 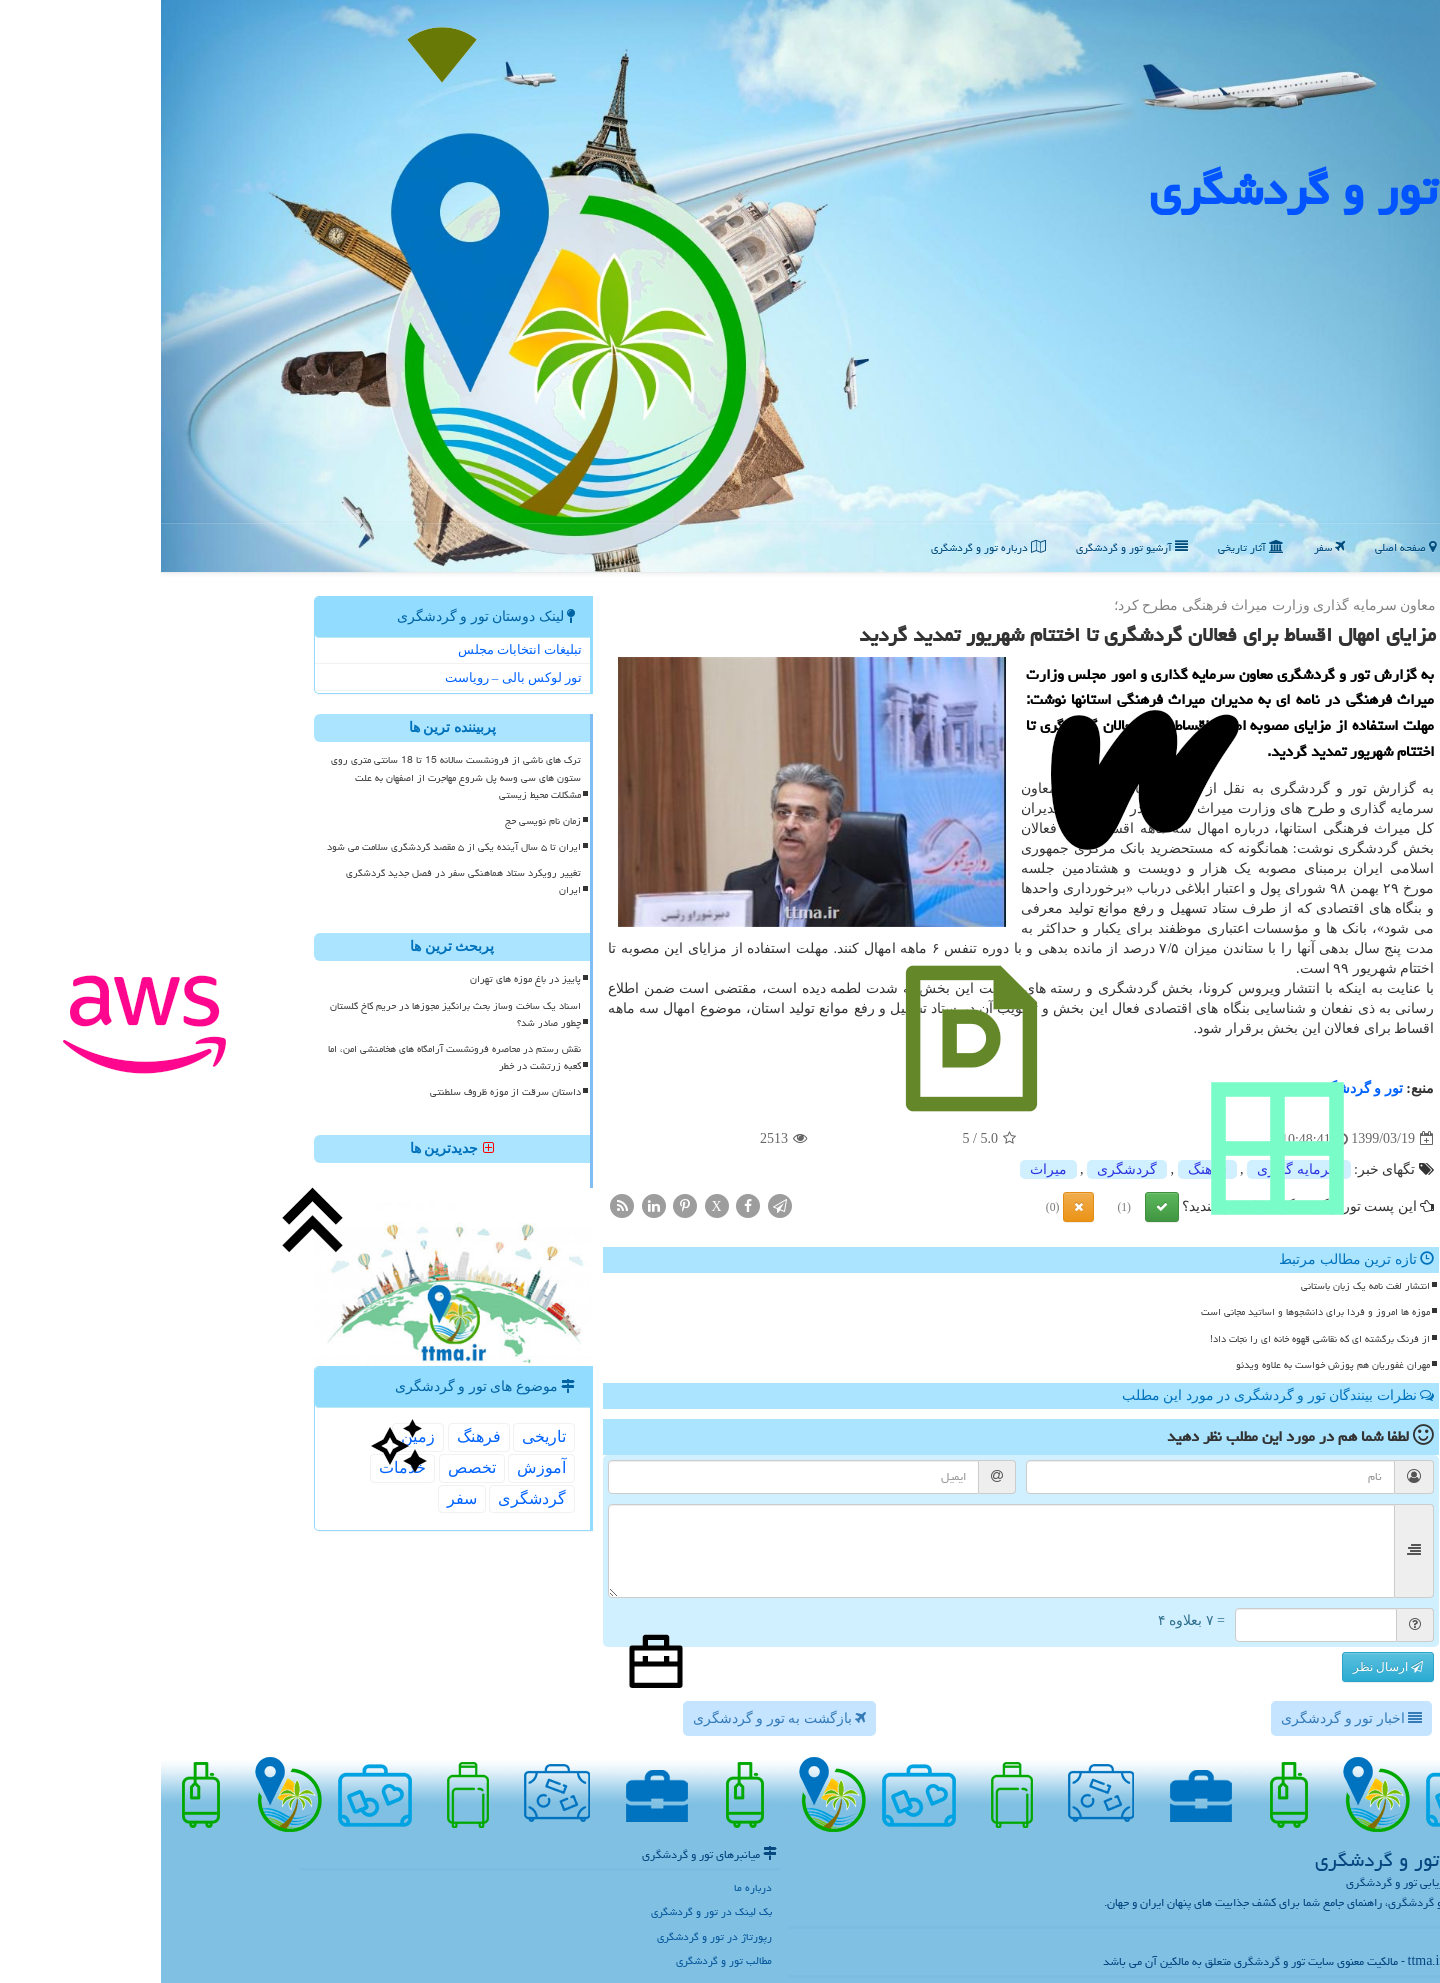 I want to click on open the wattpad app, so click(x=1145, y=780).